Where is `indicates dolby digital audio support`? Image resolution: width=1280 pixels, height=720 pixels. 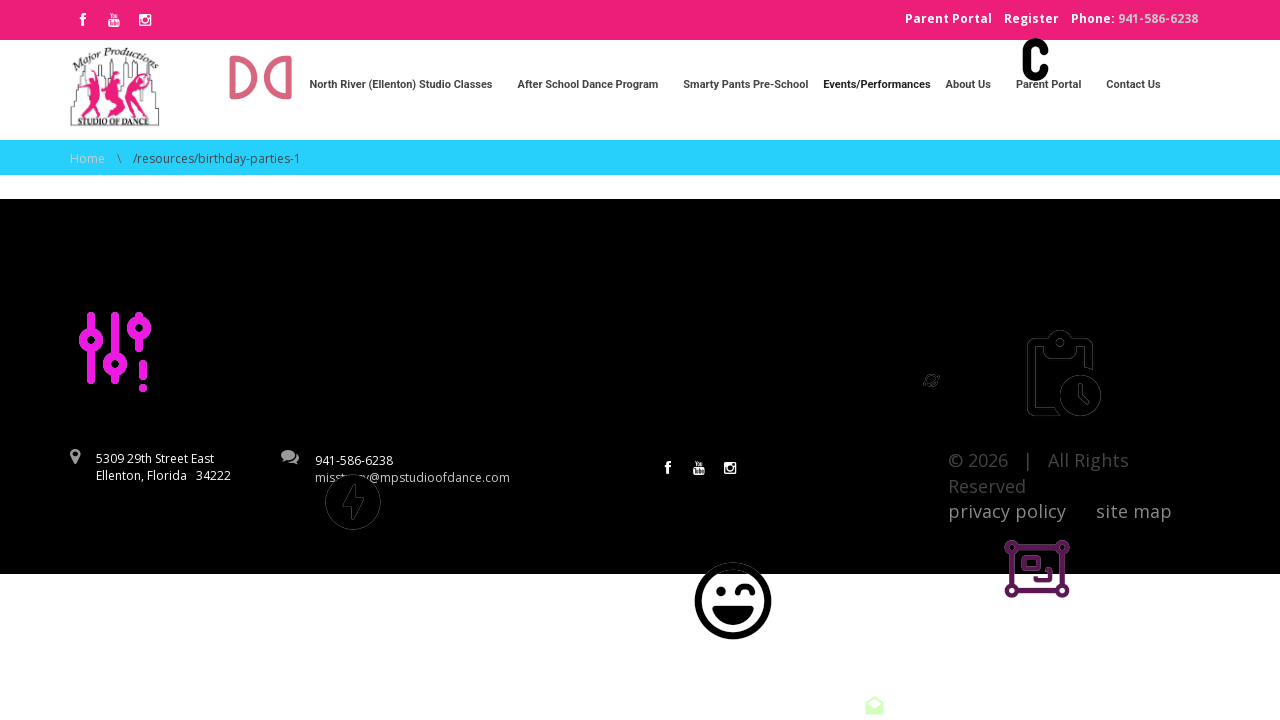 indicates dolby digital audio support is located at coordinates (260, 77).